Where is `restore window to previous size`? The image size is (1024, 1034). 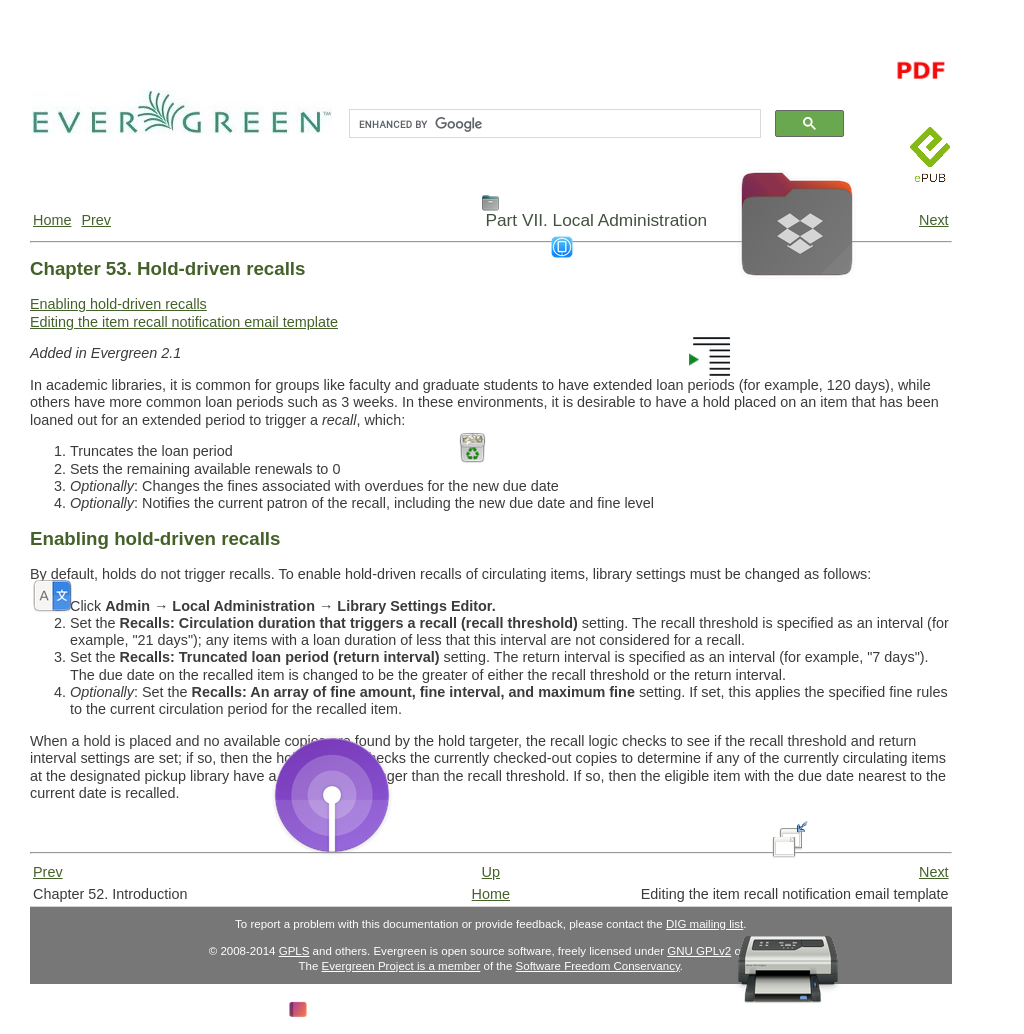
restore window to previous size is located at coordinates (790, 839).